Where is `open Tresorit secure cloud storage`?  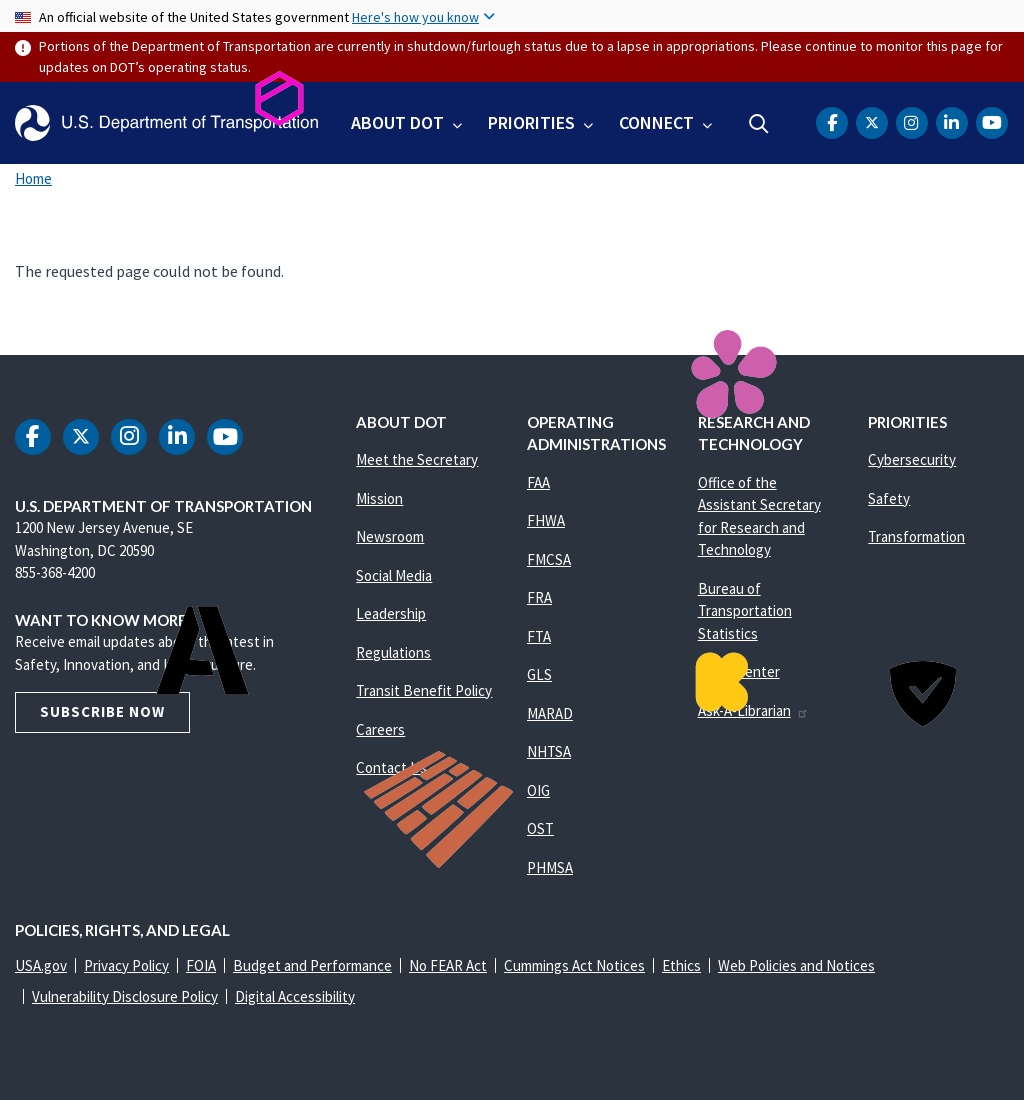 open Tresorit secure cloud storage is located at coordinates (279, 98).